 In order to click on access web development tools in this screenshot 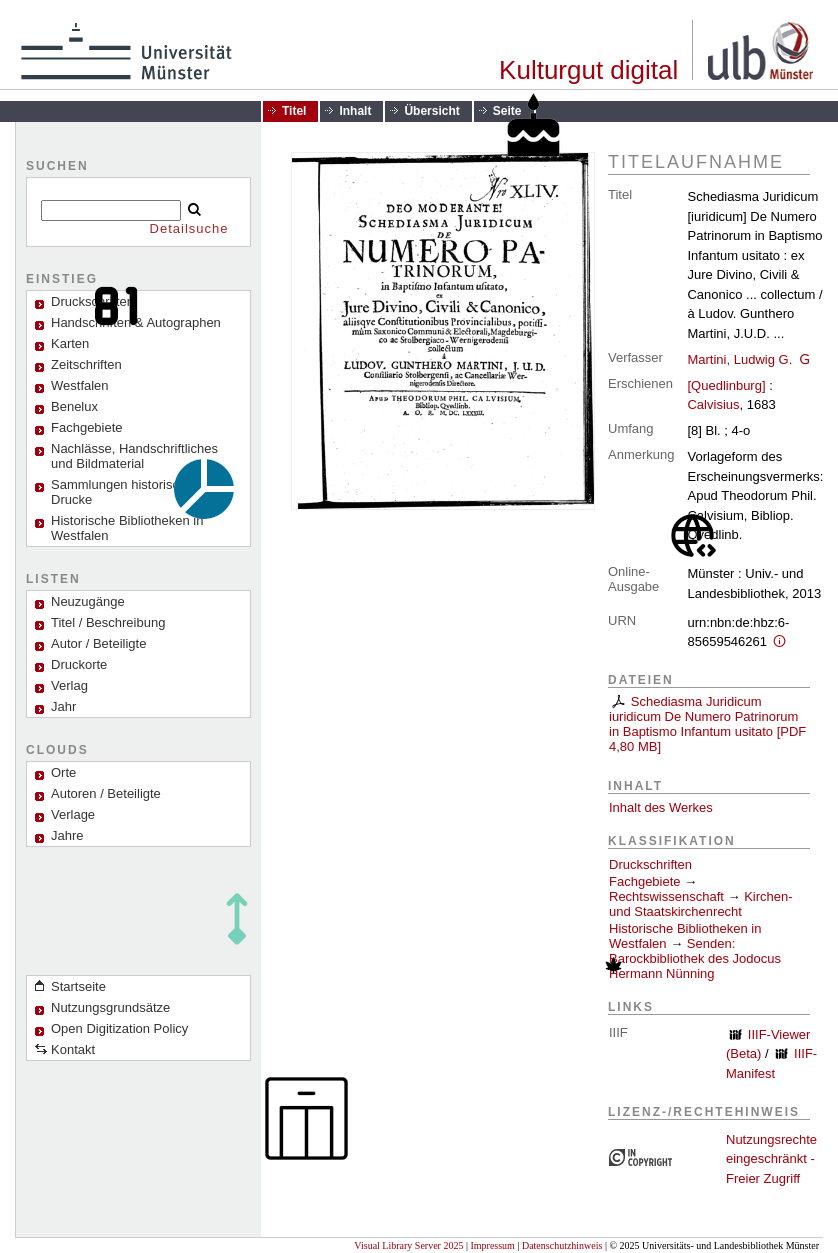, I will do `click(692, 535)`.